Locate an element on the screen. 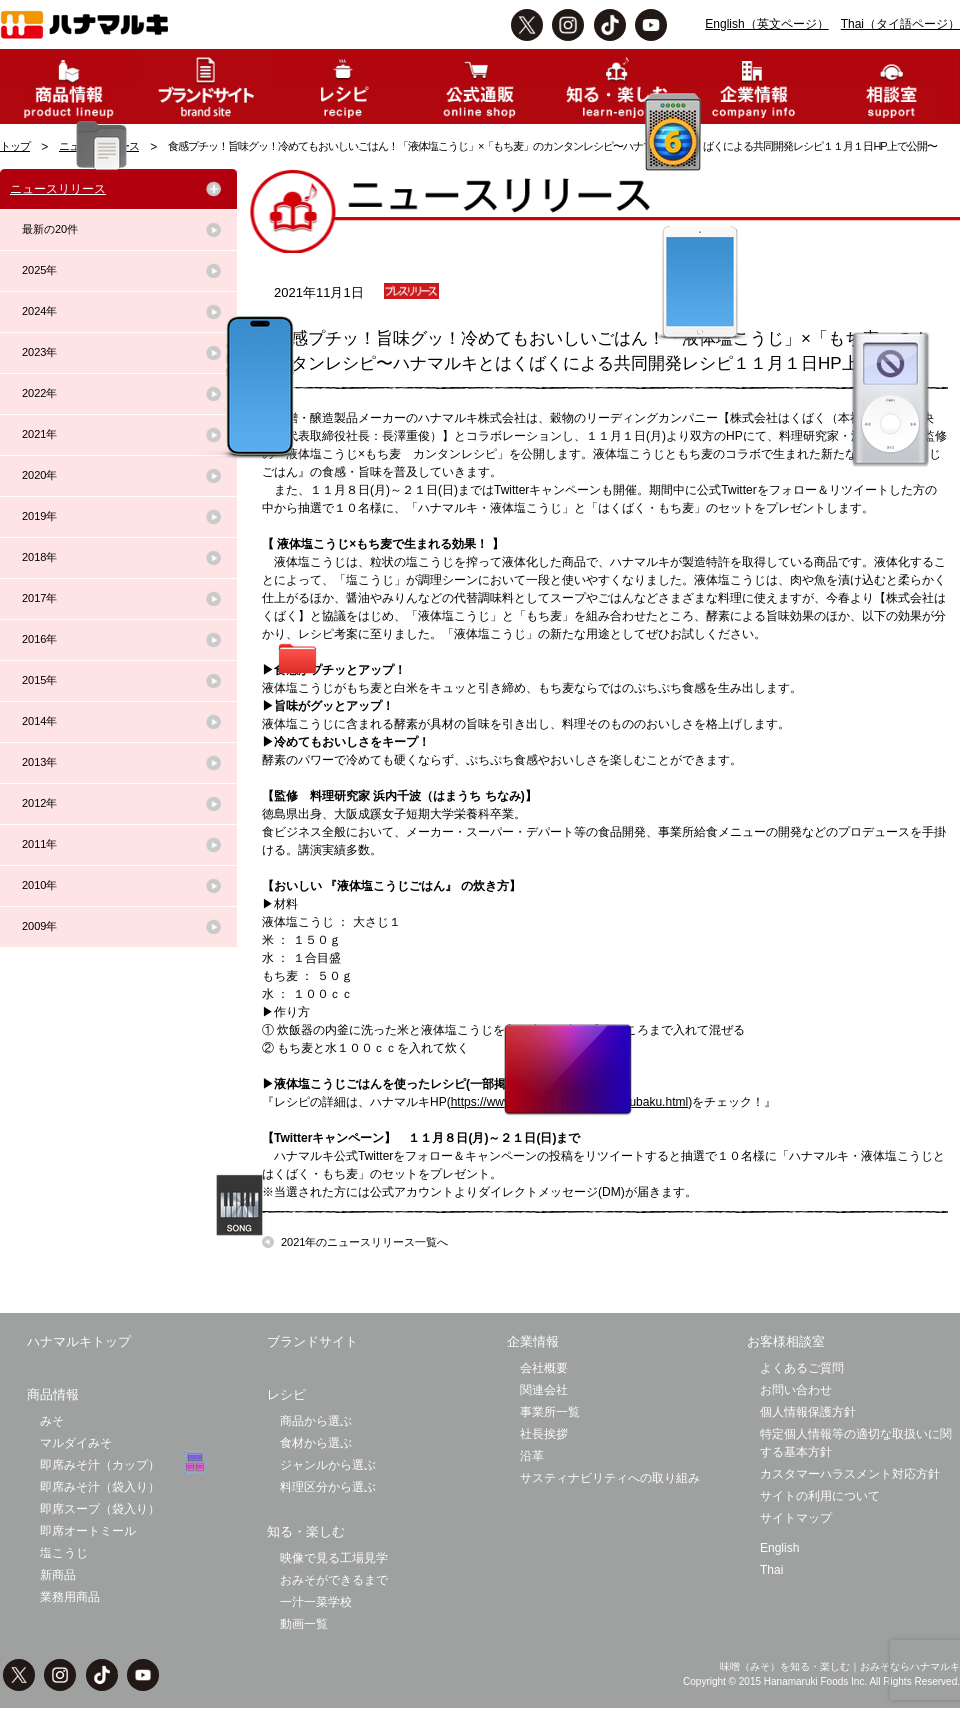 The image size is (960, 1714). iPad Mini 3 device with cellular connectivity is located at coordinates (700, 272).